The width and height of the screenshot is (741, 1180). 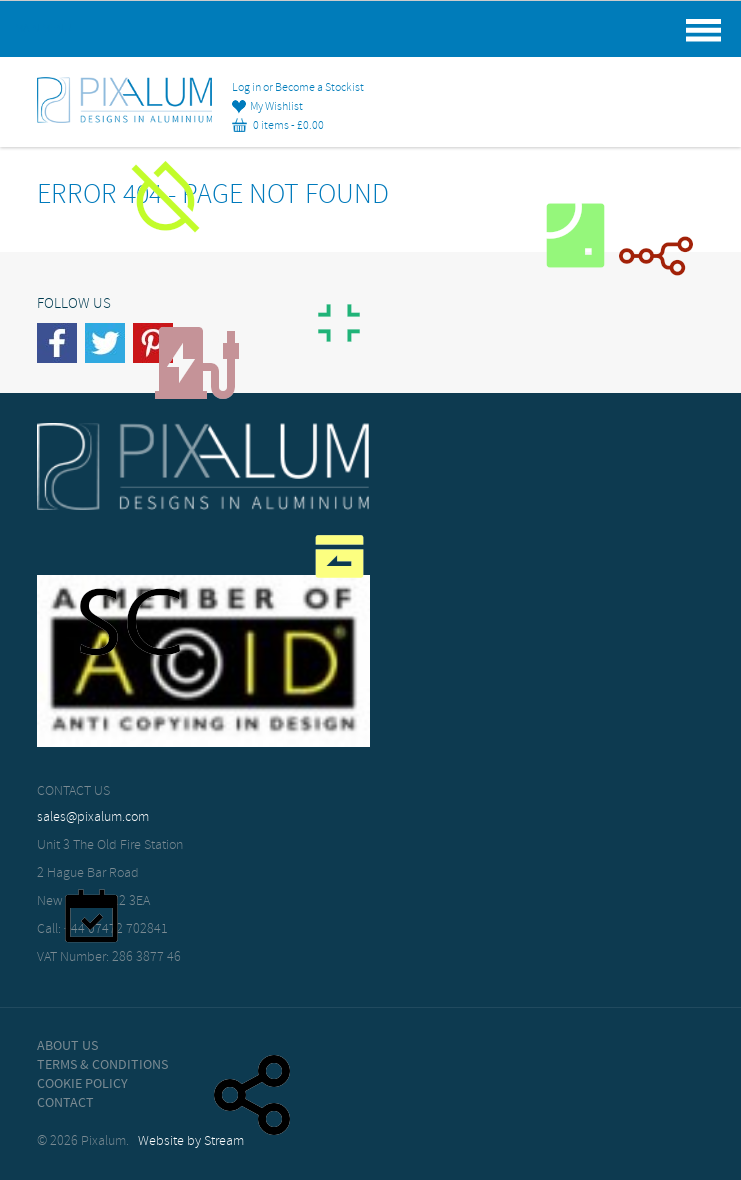 What do you see at coordinates (91, 918) in the screenshot?
I see `confirm a scheduled event or appointment` at bounding box center [91, 918].